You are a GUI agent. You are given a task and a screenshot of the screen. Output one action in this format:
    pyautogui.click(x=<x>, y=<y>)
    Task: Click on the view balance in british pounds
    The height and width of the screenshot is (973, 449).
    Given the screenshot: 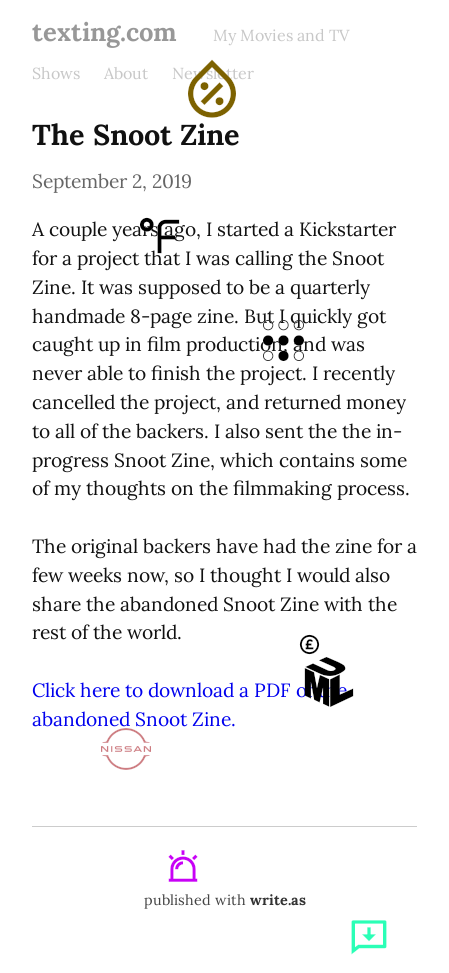 What is the action you would take?
    pyautogui.click(x=309, y=644)
    